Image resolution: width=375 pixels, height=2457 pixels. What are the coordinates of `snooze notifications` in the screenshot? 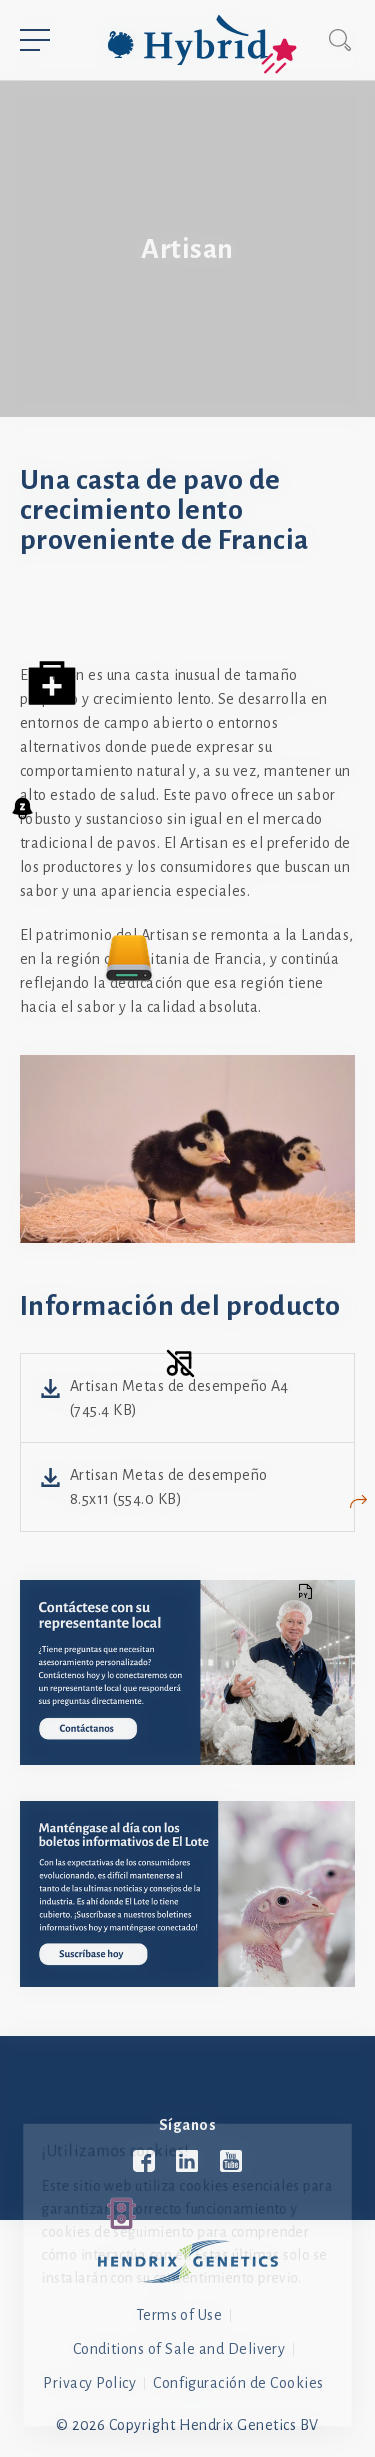 It's located at (22, 808).